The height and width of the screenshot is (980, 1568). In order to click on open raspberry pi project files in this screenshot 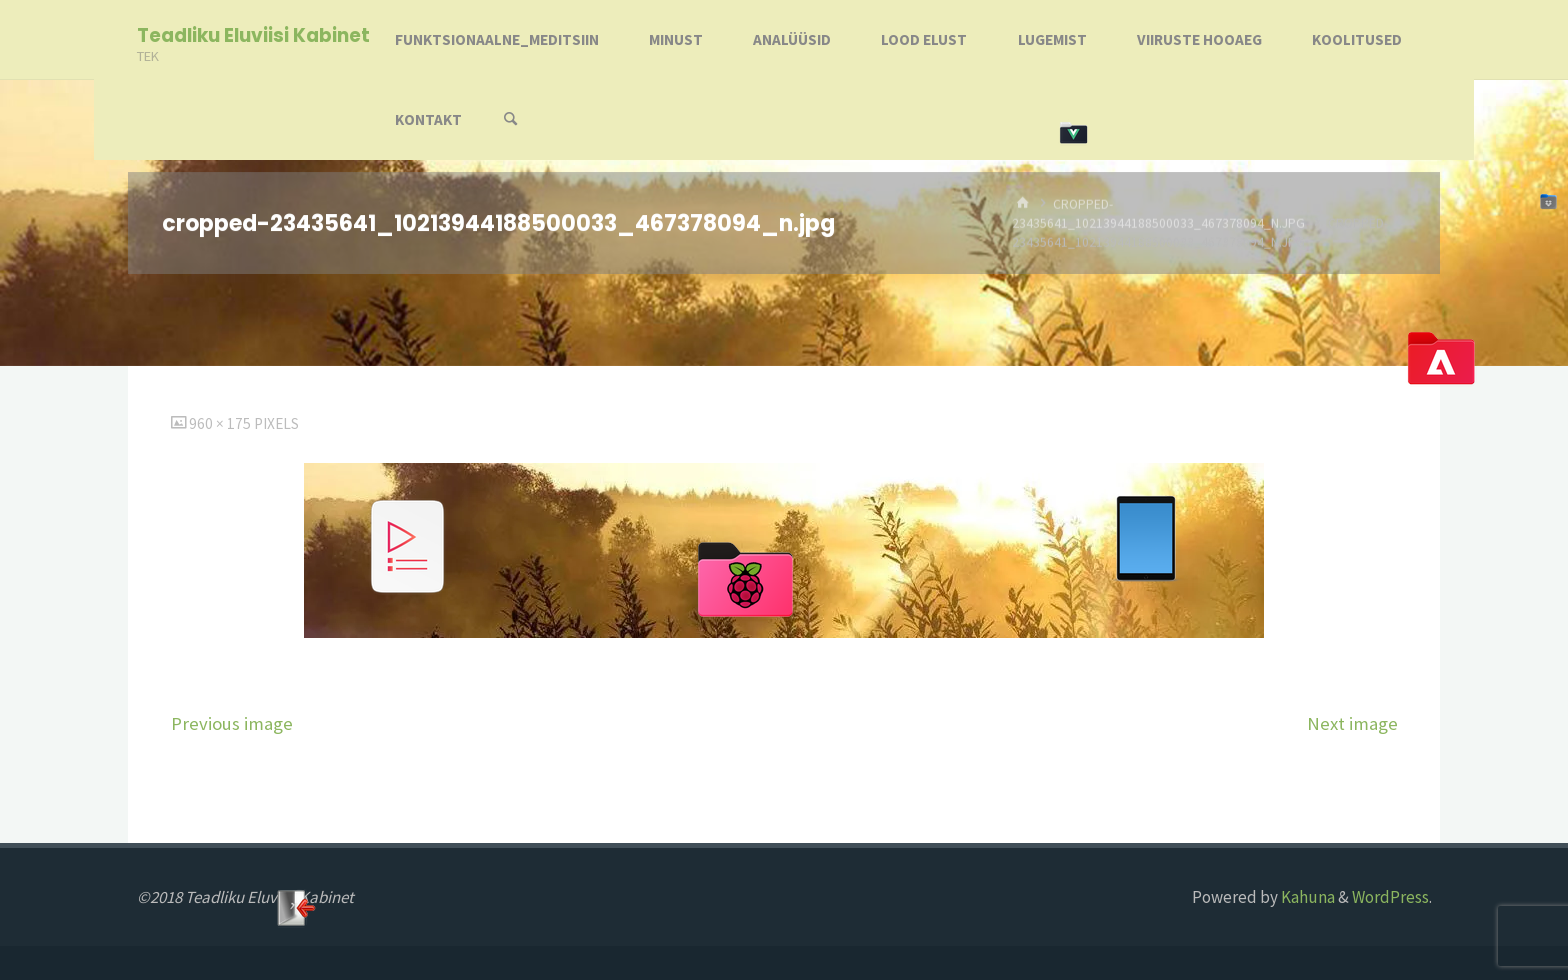, I will do `click(745, 582)`.